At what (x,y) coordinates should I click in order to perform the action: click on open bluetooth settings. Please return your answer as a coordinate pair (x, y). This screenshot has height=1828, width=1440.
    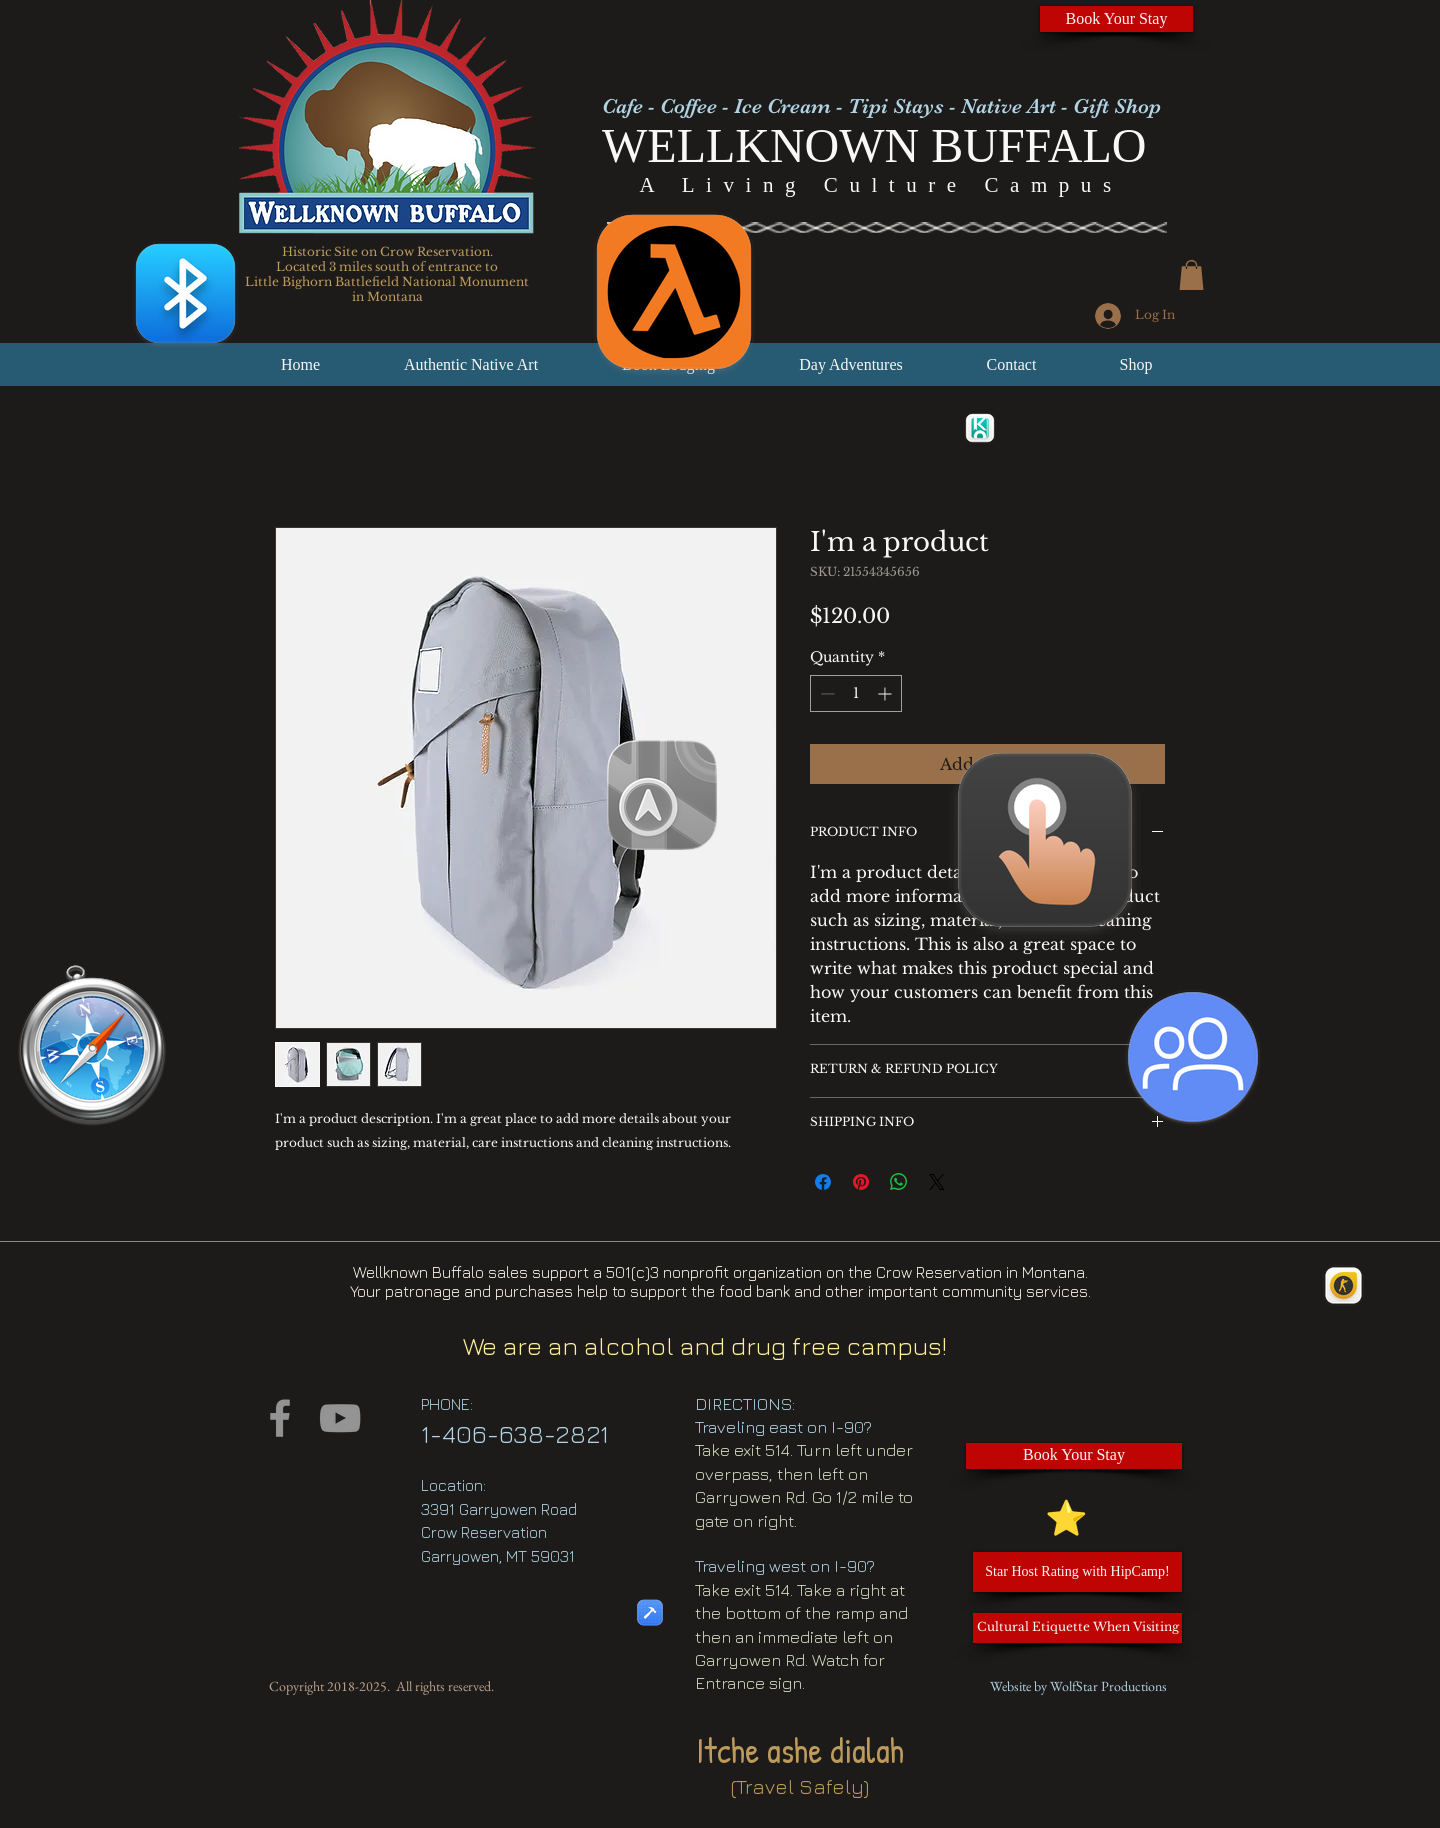
    Looking at the image, I should click on (185, 293).